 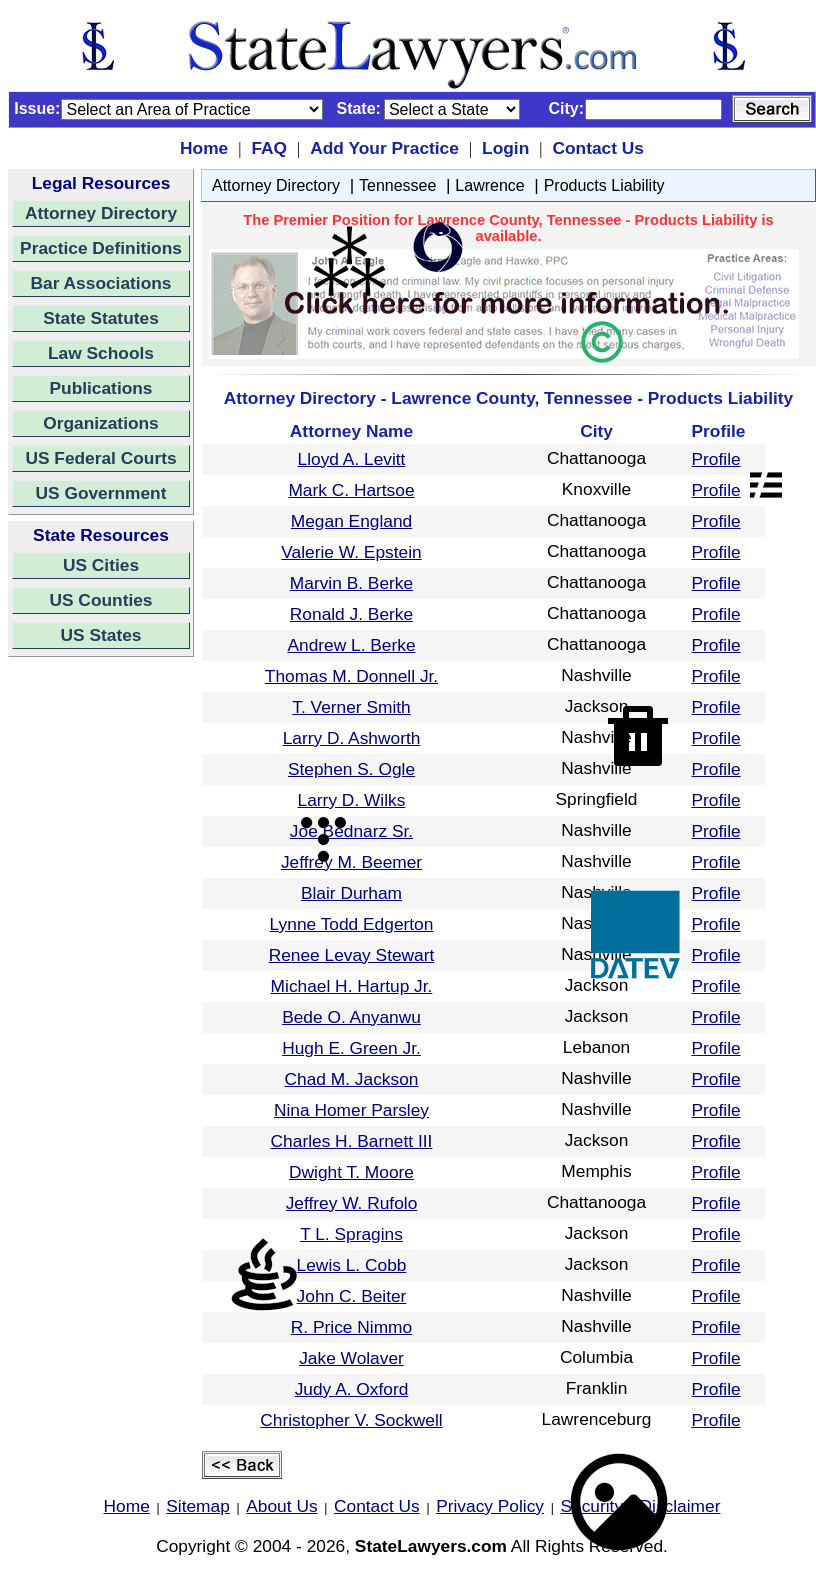 I want to click on visit tistory blog platform, so click(x=323, y=839).